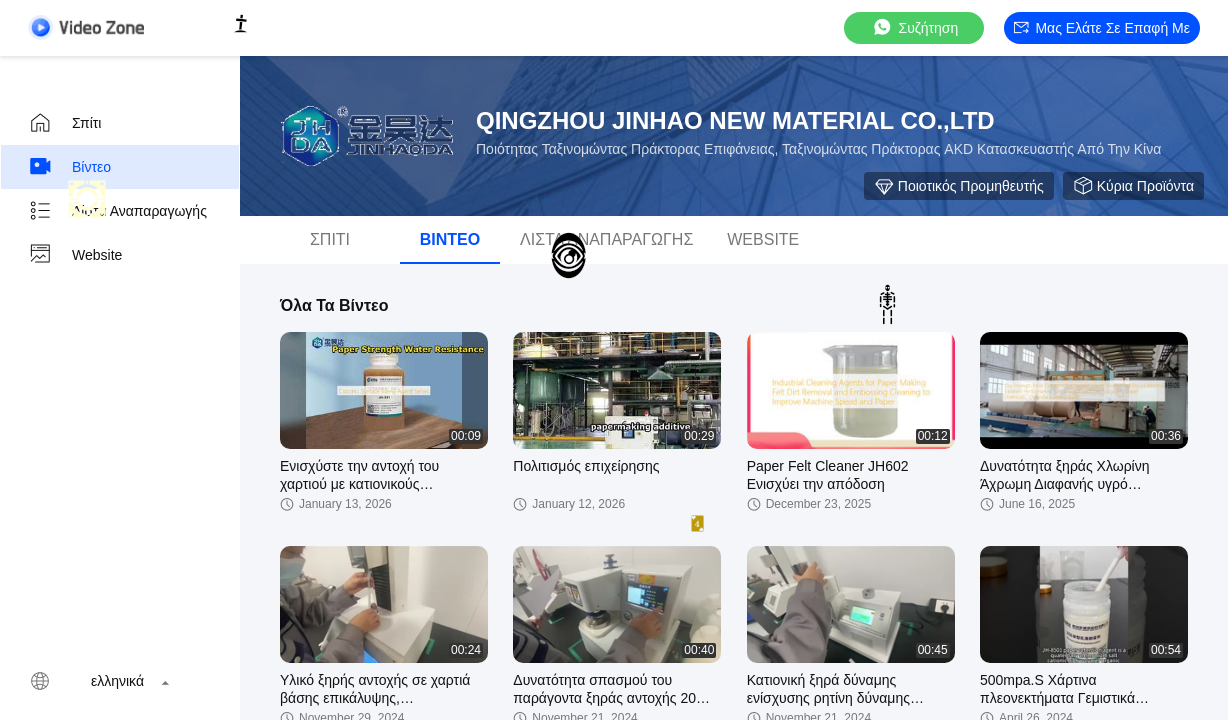 This screenshot has height=720, width=1228. Describe the element at coordinates (568, 255) in the screenshot. I see `select cyclops character or creature type` at that location.